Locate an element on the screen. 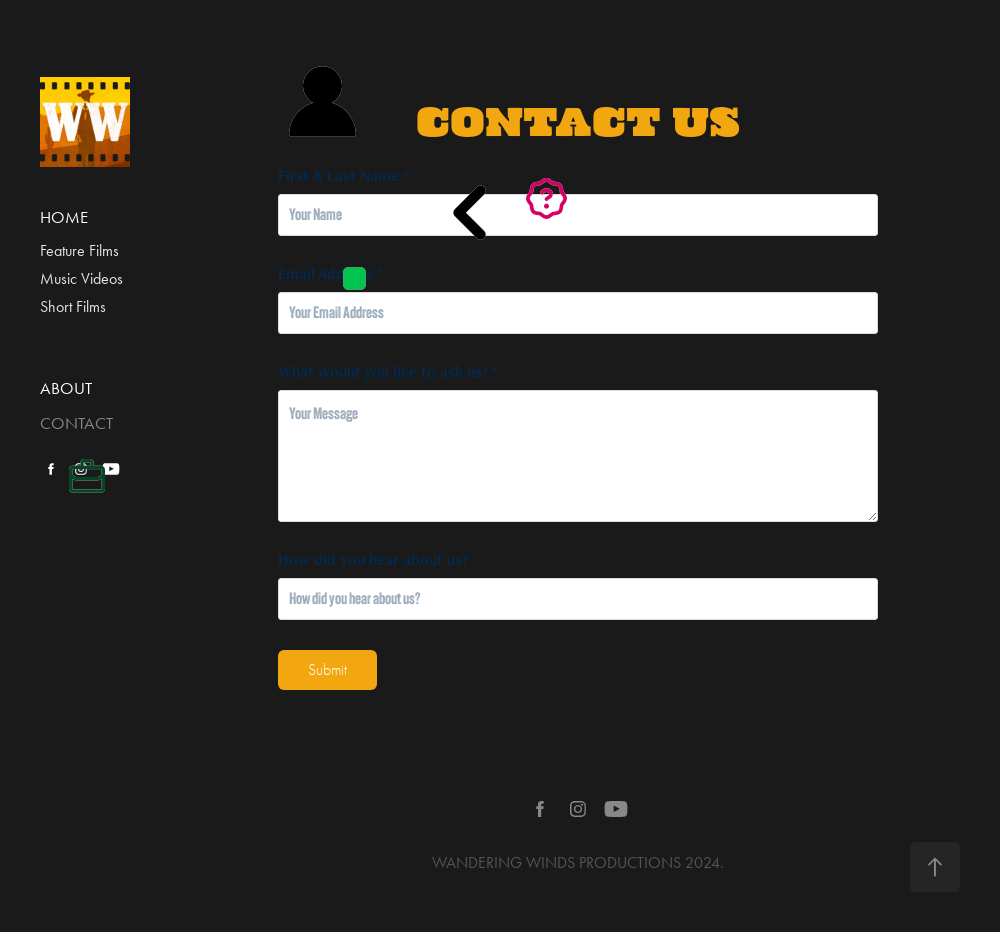 This screenshot has height=932, width=1000. stop media playback is located at coordinates (354, 278).